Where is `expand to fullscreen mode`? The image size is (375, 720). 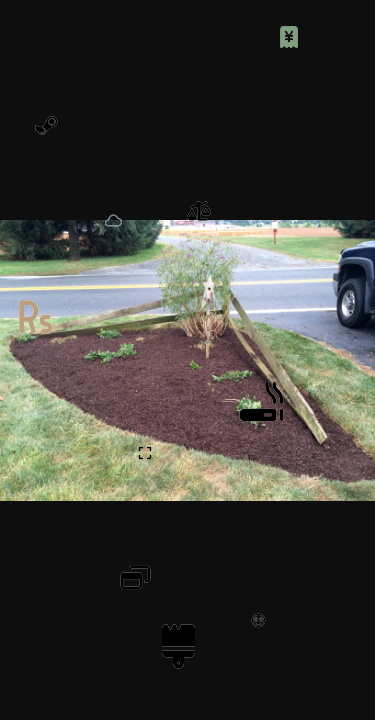
expand to fullscreen mode is located at coordinates (145, 453).